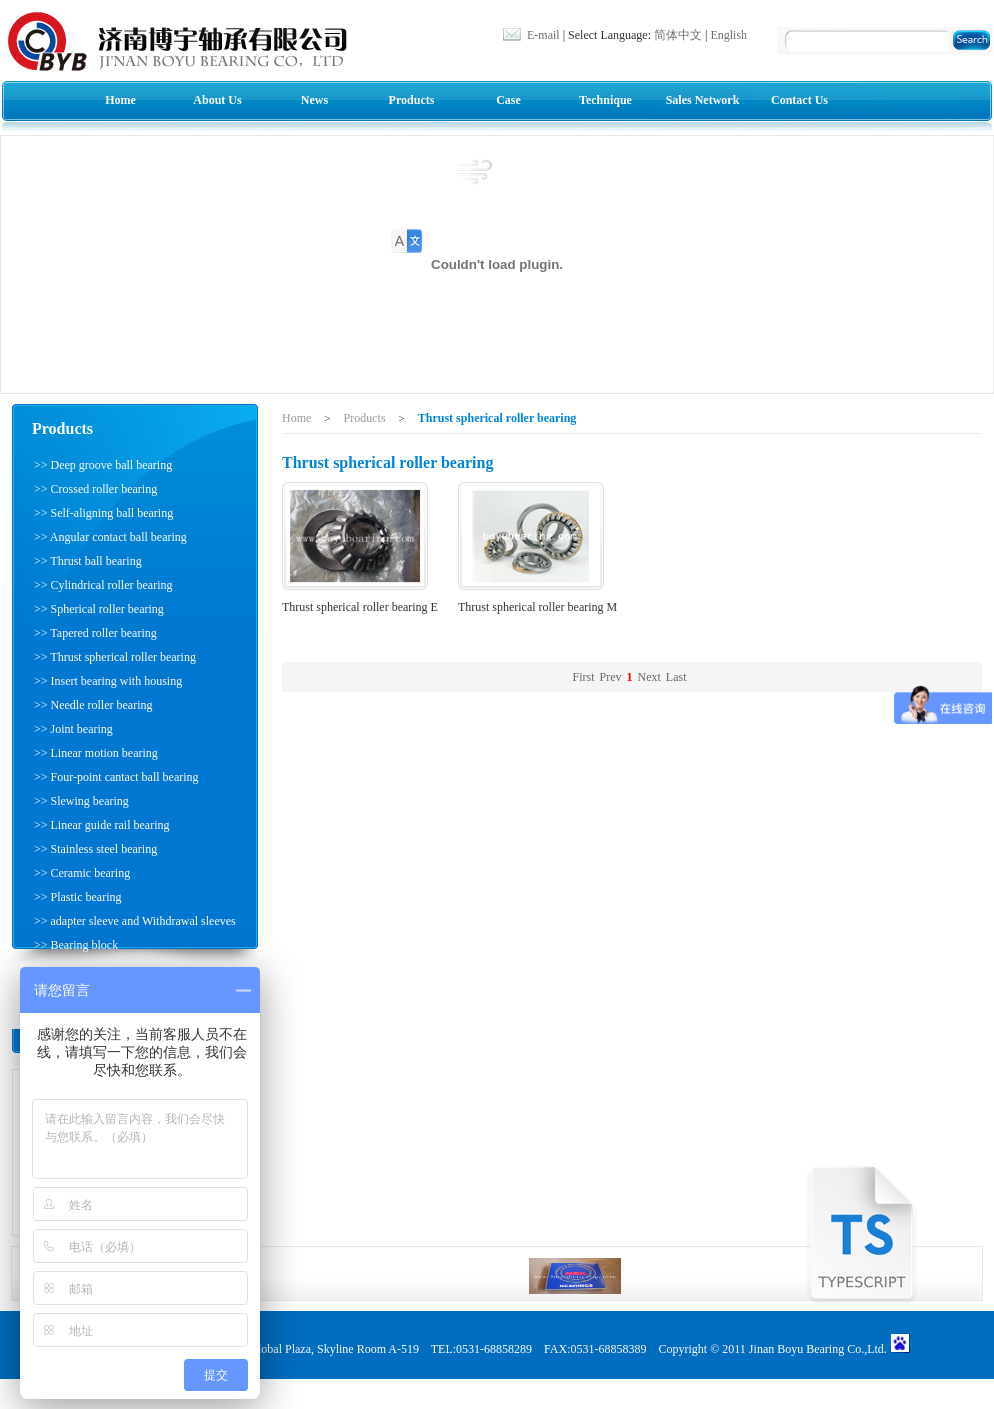 This screenshot has width=994, height=1409. Describe the element at coordinates (474, 172) in the screenshot. I see `indicates windy weather conditions` at that location.